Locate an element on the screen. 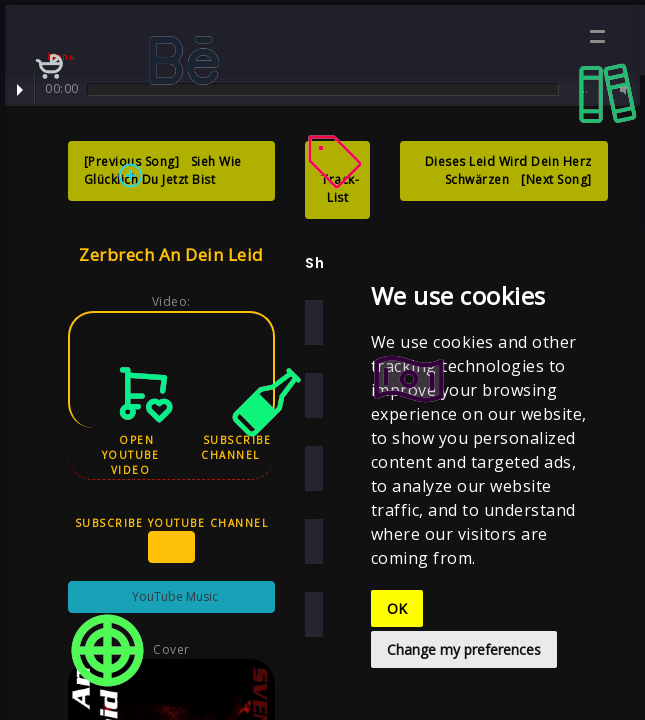  access your library or bookshelf is located at coordinates (605, 94).